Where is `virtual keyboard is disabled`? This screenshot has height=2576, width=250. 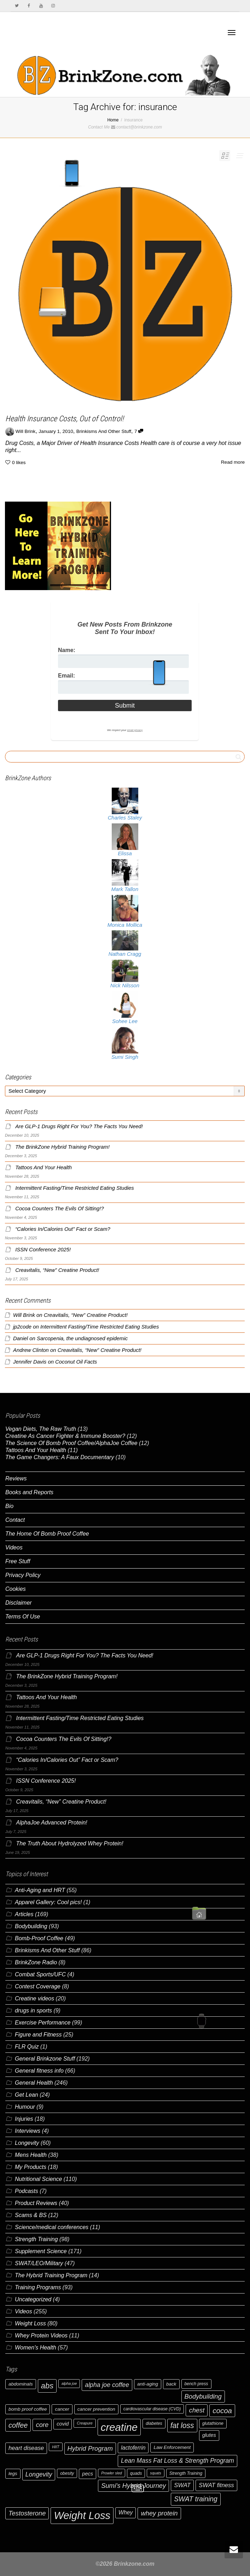
virtual keyboard is disabled is located at coordinates (138, 2488).